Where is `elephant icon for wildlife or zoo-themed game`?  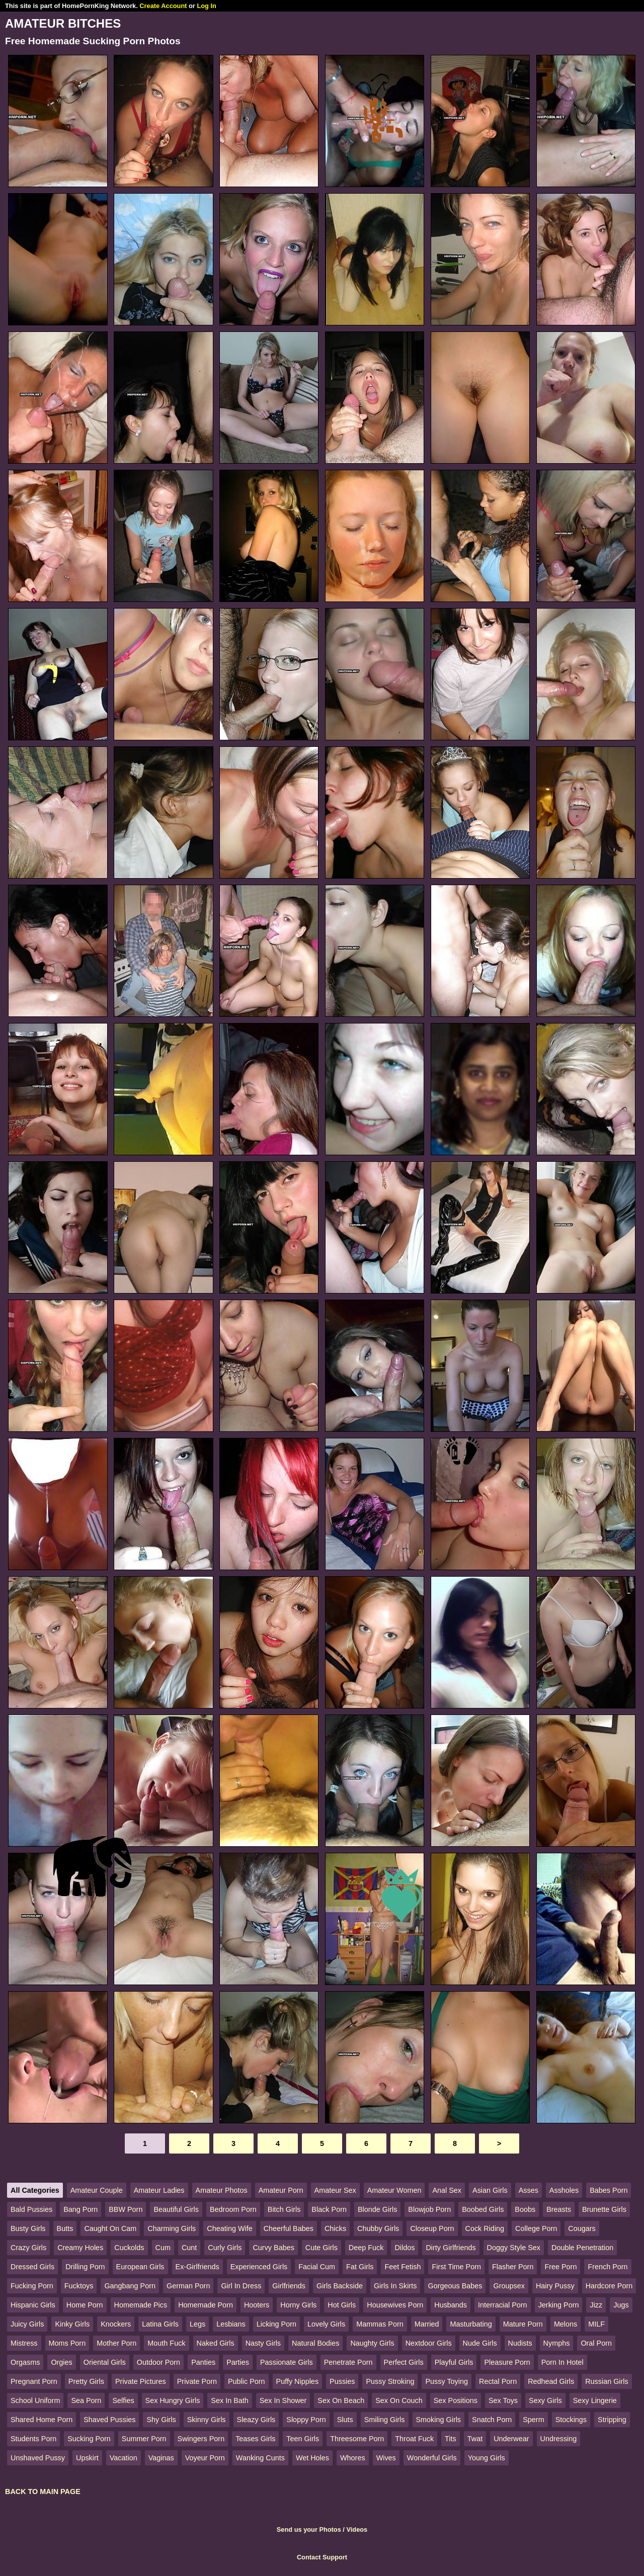
elephant icon for wildlife or zoo-themed game is located at coordinates (94, 1866).